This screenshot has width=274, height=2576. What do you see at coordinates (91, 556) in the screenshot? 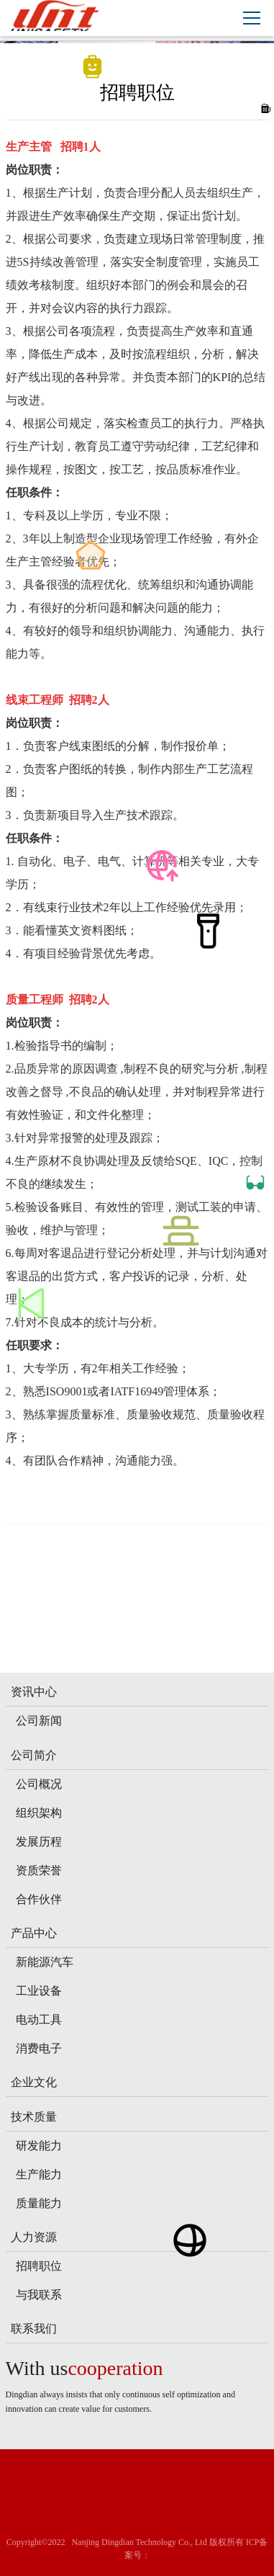
I see `a pentagon shape indicator` at bounding box center [91, 556].